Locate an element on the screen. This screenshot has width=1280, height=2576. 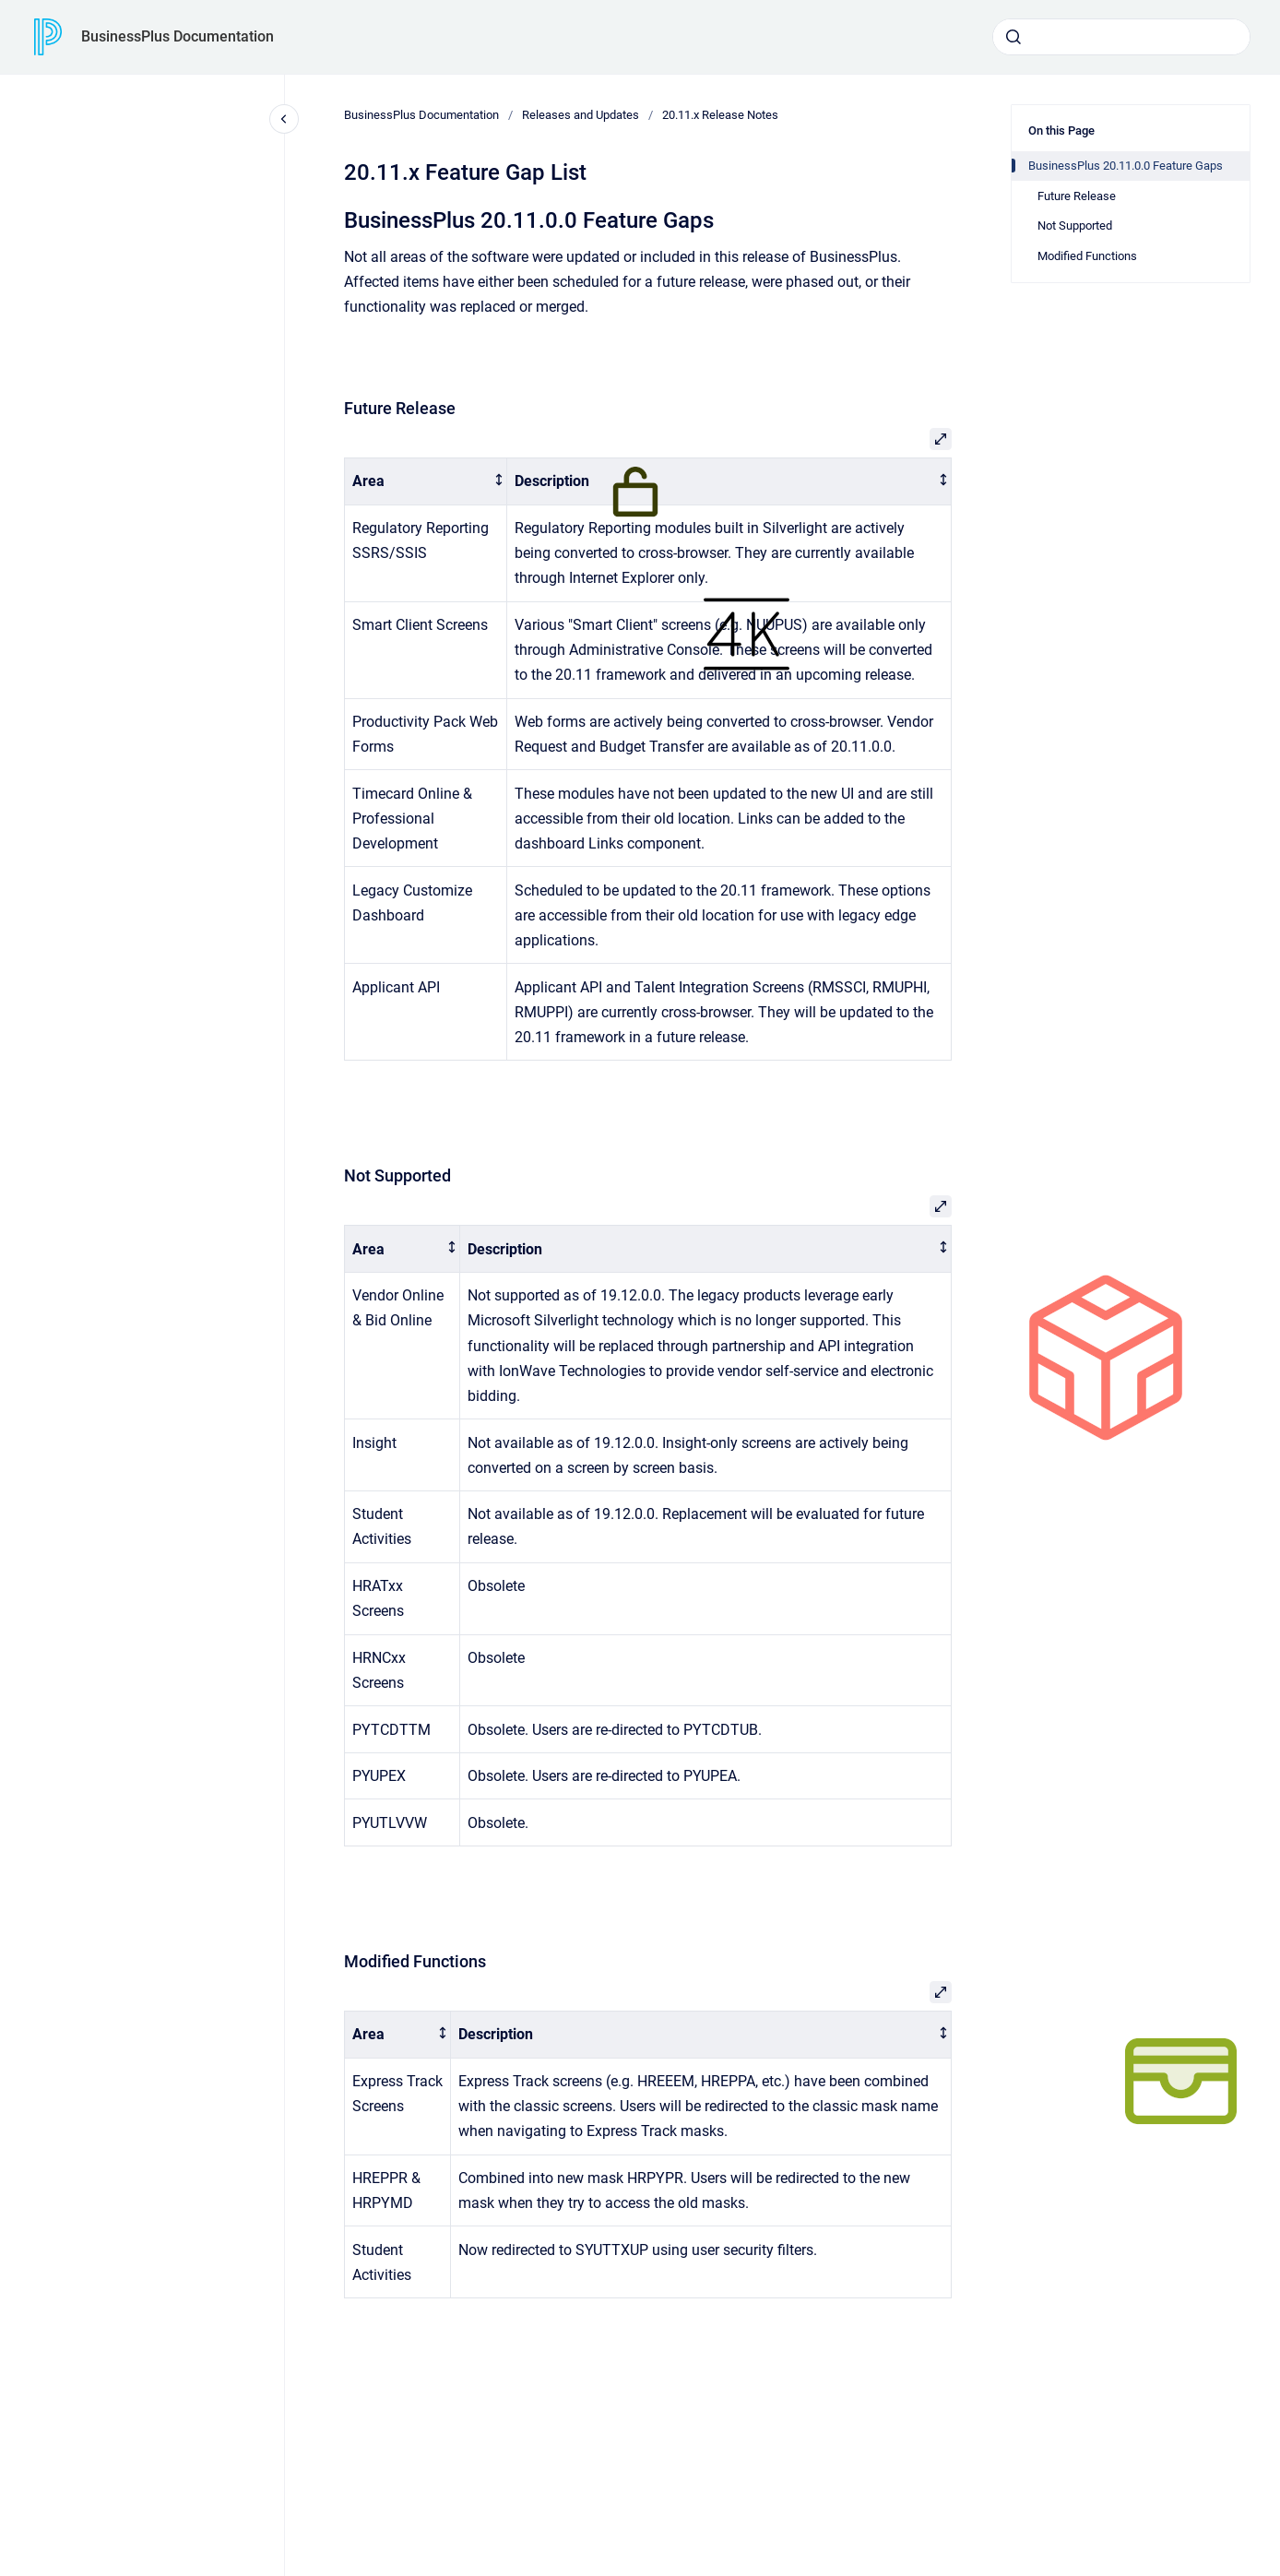
open CodeSandbox development environment is located at coordinates (1106, 1358).